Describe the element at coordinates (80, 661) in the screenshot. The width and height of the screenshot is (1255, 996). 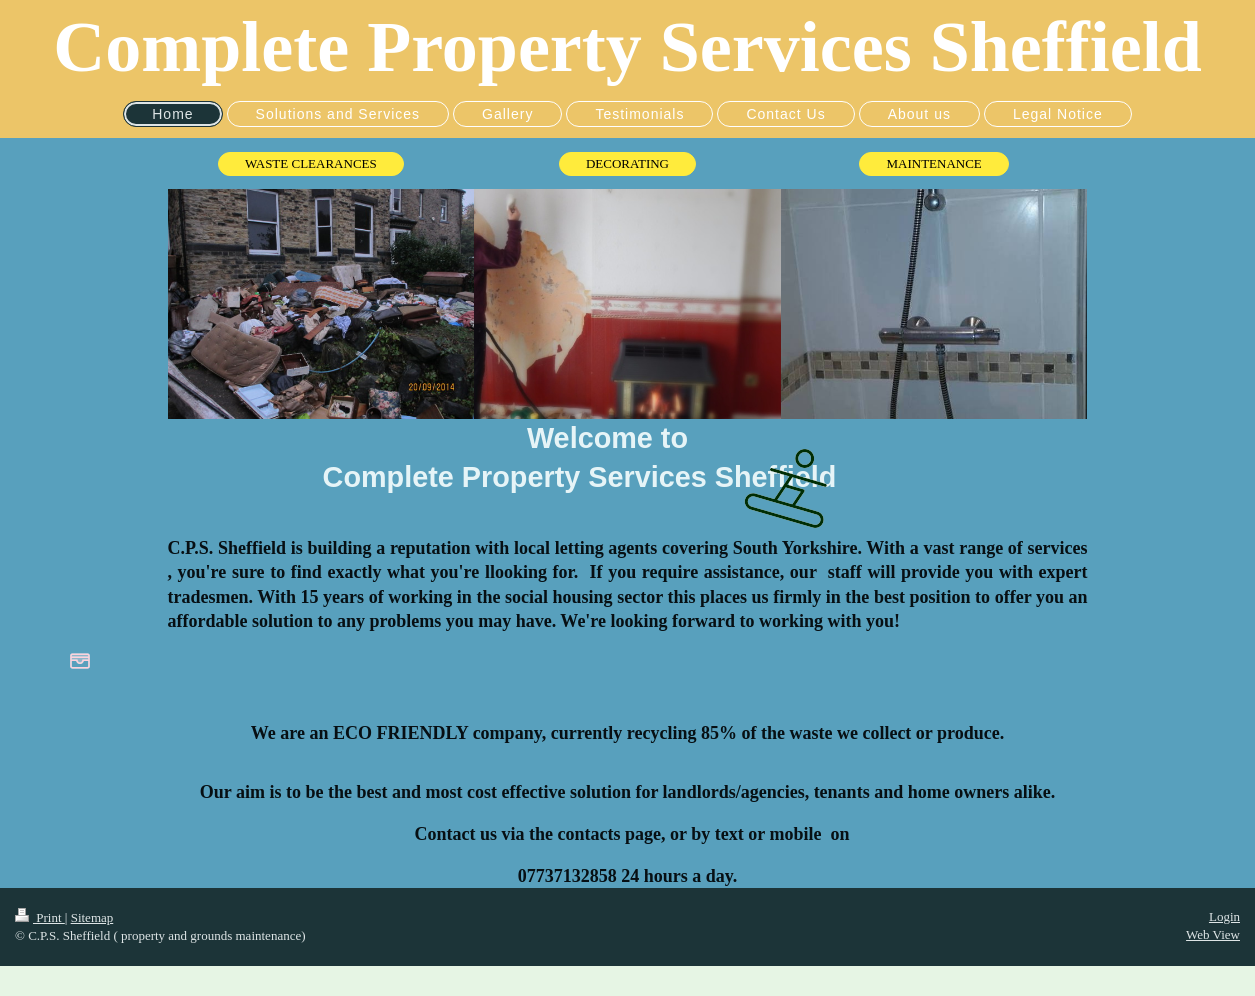
I see `access your wallet or saved payment methods` at that location.